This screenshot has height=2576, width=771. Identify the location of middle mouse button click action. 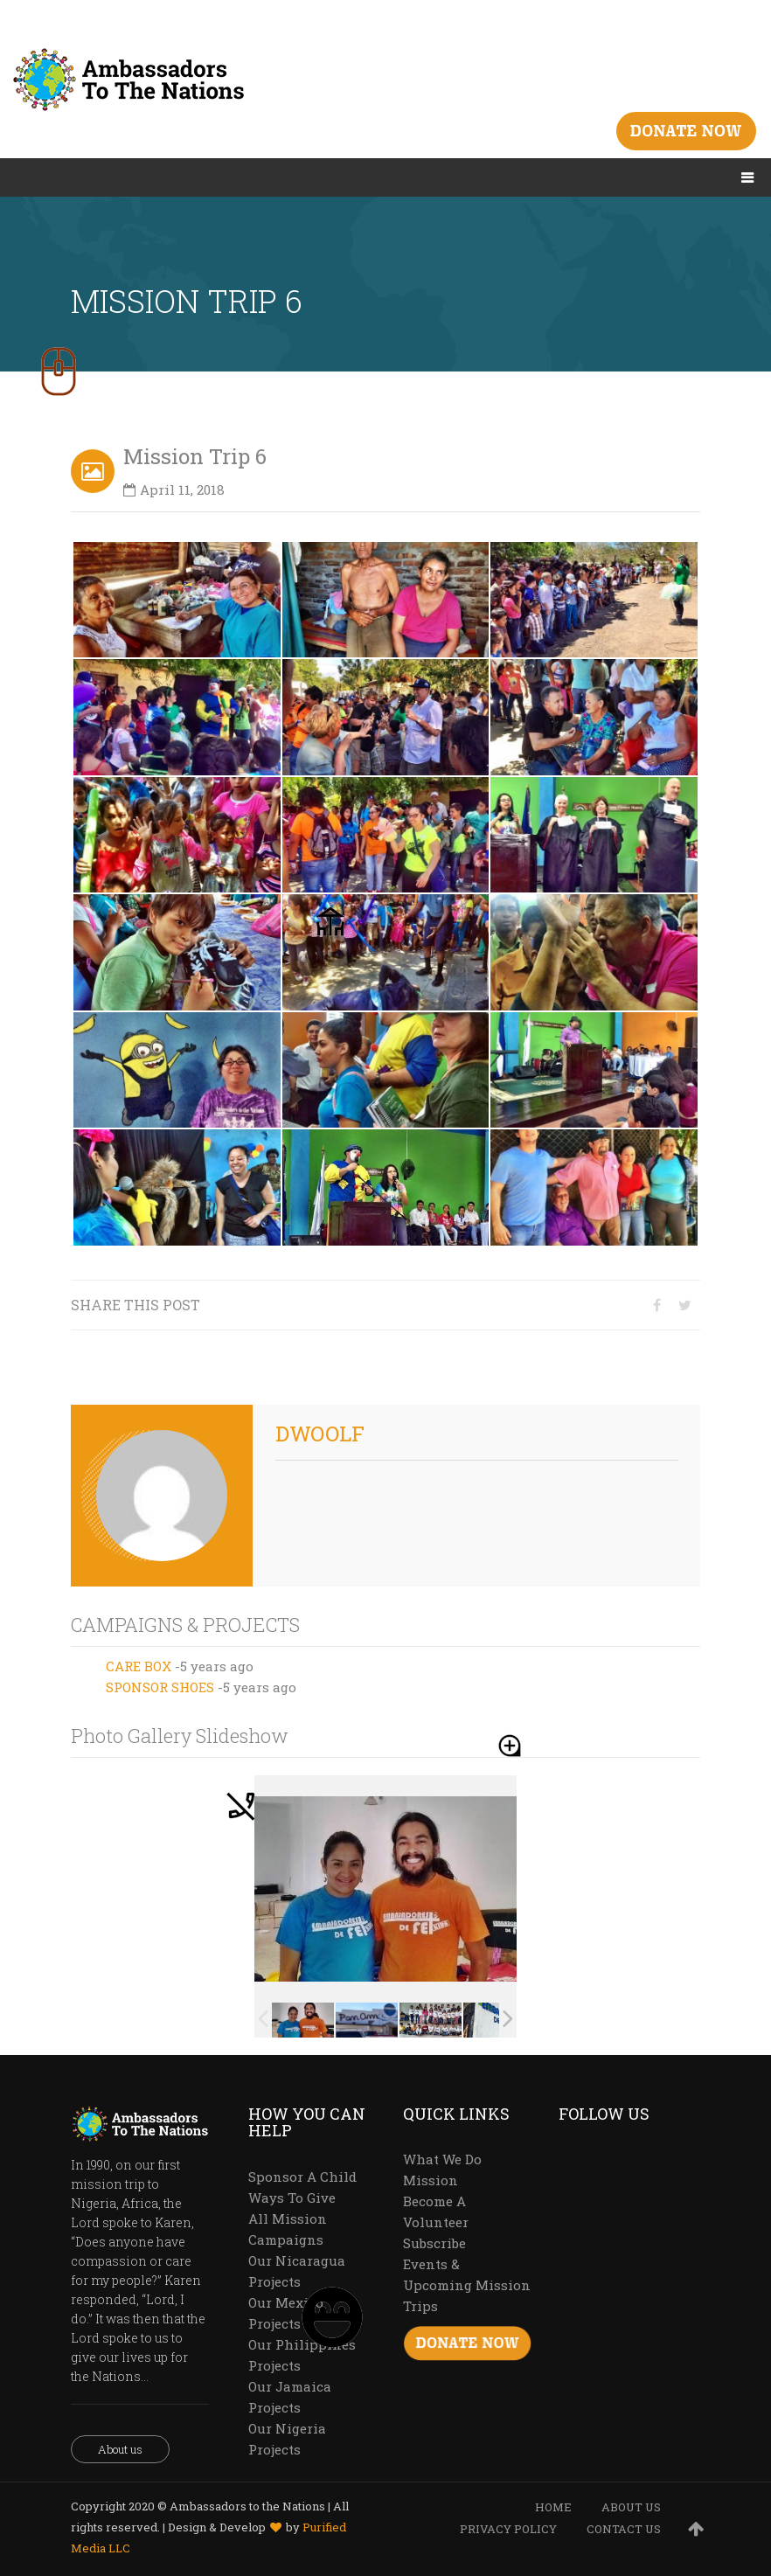
(59, 371).